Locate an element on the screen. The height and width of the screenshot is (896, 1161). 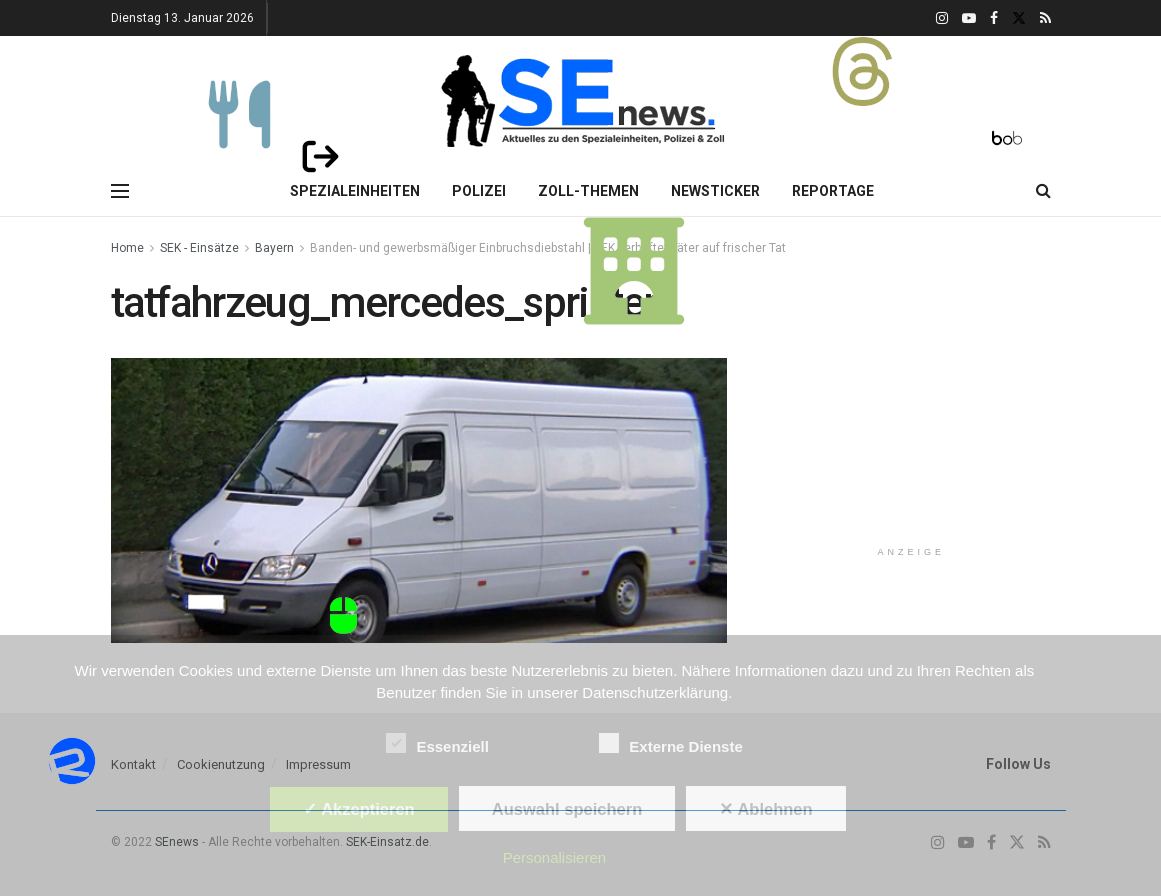
open the Threads app is located at coordinates (862, 71).